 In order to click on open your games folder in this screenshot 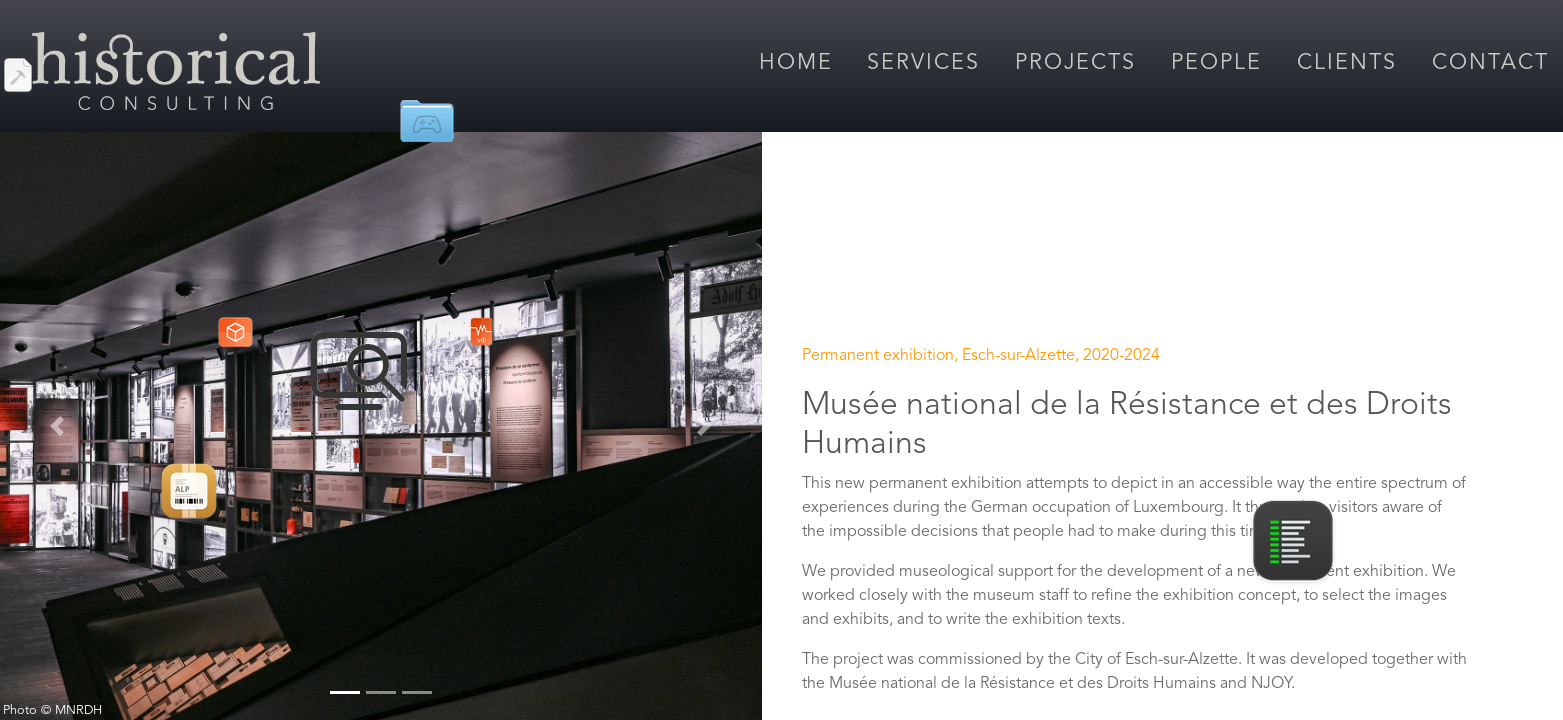, I will do `click(427, 121)`.